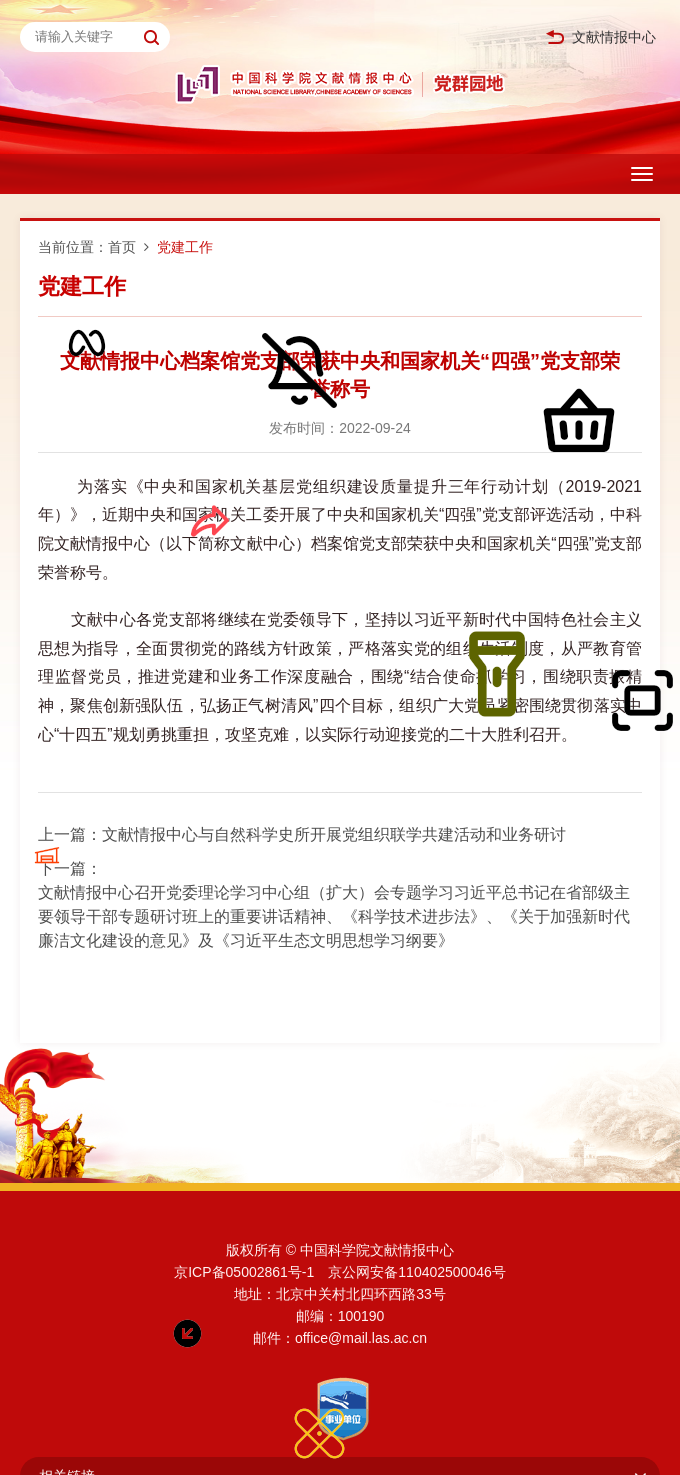 Image resolution: width=680 pixels, height=1475 pixels. What do you see at coordinates (87, 343) in the screenshot?
I see `Meta company logo` at bounding box center [87, 343].